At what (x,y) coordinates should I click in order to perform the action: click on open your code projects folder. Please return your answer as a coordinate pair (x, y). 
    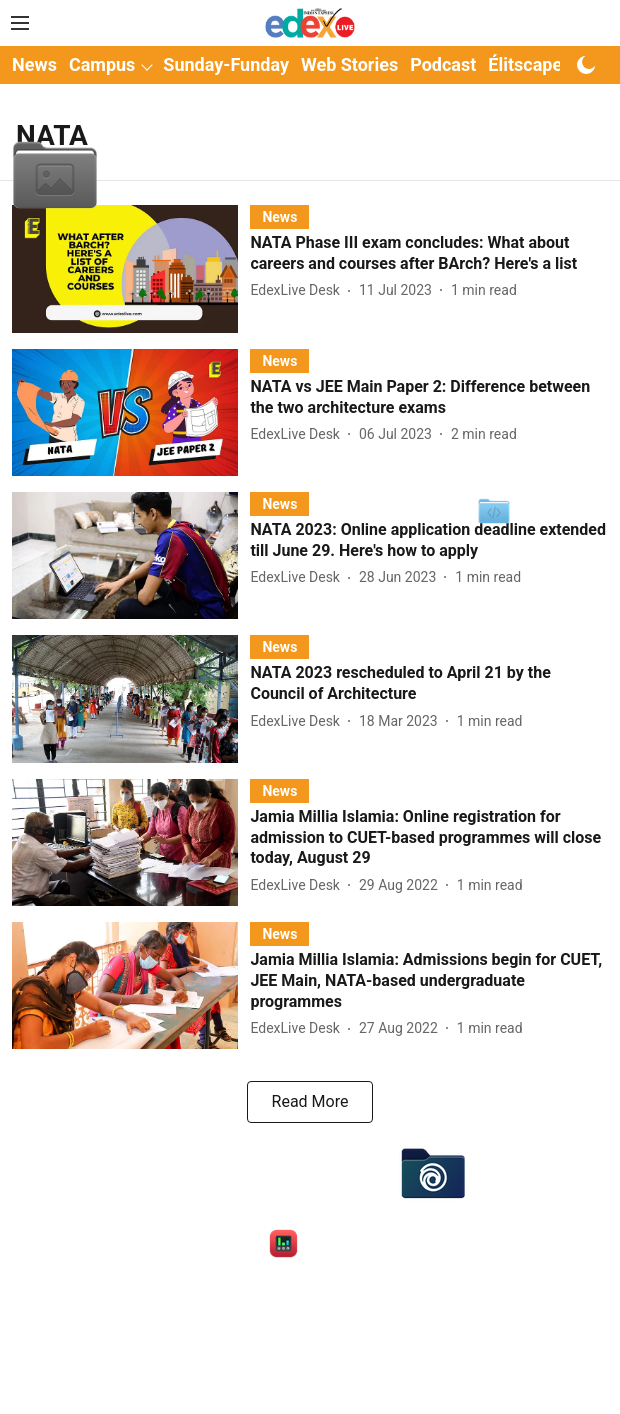
    Looking at the image, I should click on (494, 511).